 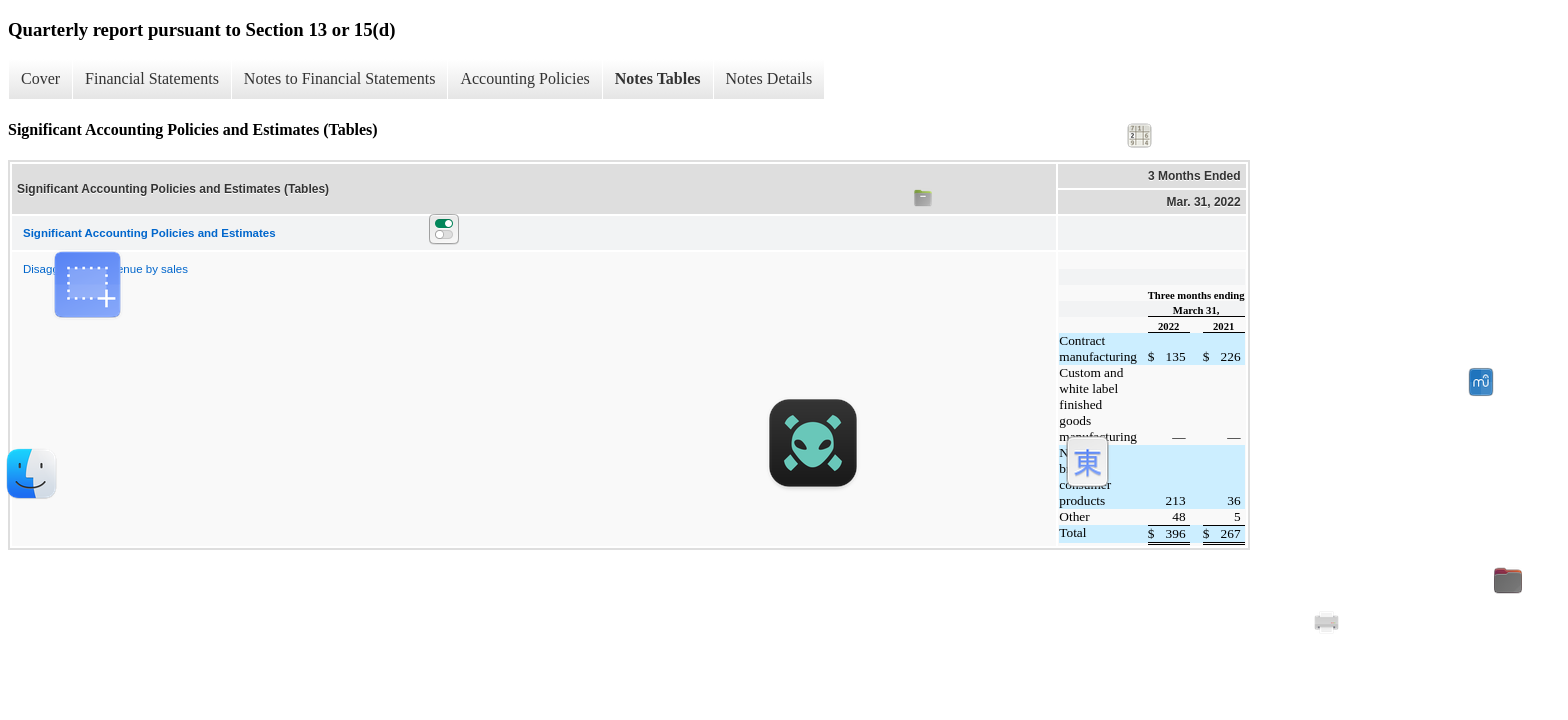 I want to click on open the sudoku puzzle game, so click(x=1139, y=135).